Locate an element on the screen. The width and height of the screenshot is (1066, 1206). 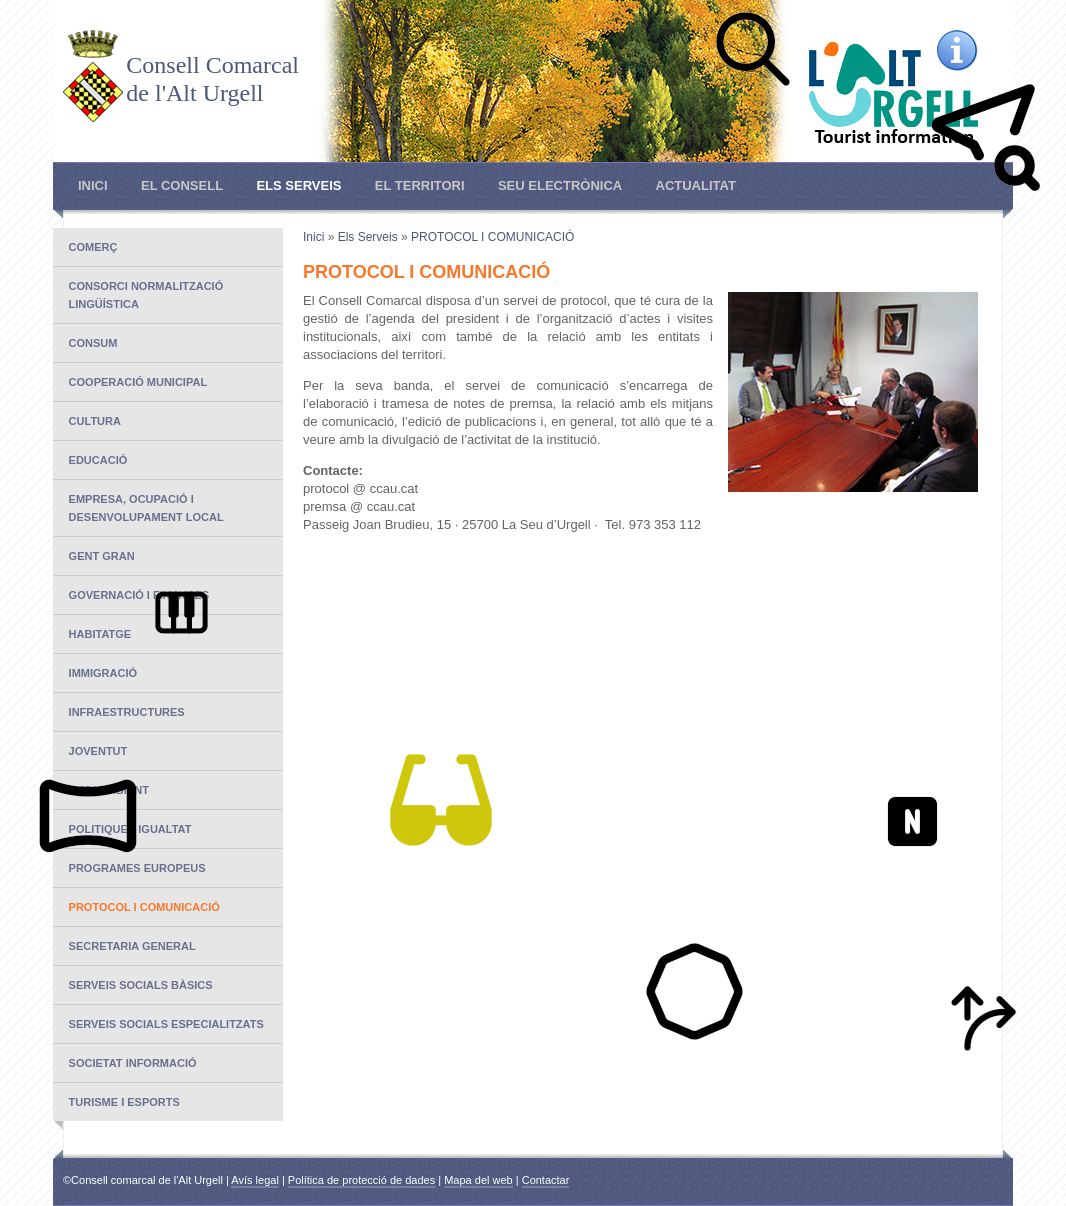
search for a location on the map is located at coordinates (984, 135).